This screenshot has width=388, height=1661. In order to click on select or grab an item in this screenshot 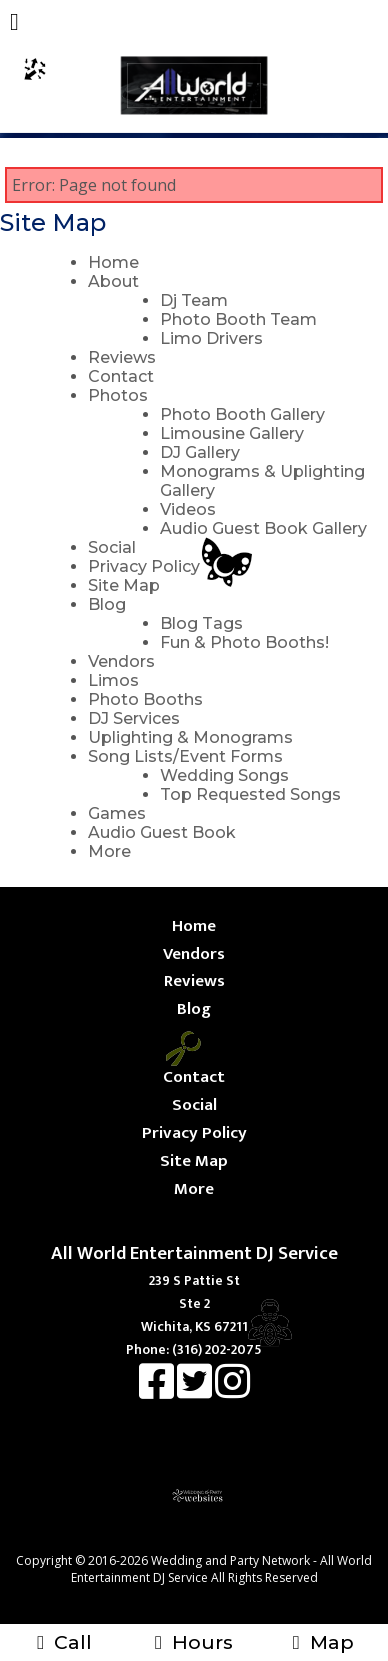, I will do `click(183, 1048)`.